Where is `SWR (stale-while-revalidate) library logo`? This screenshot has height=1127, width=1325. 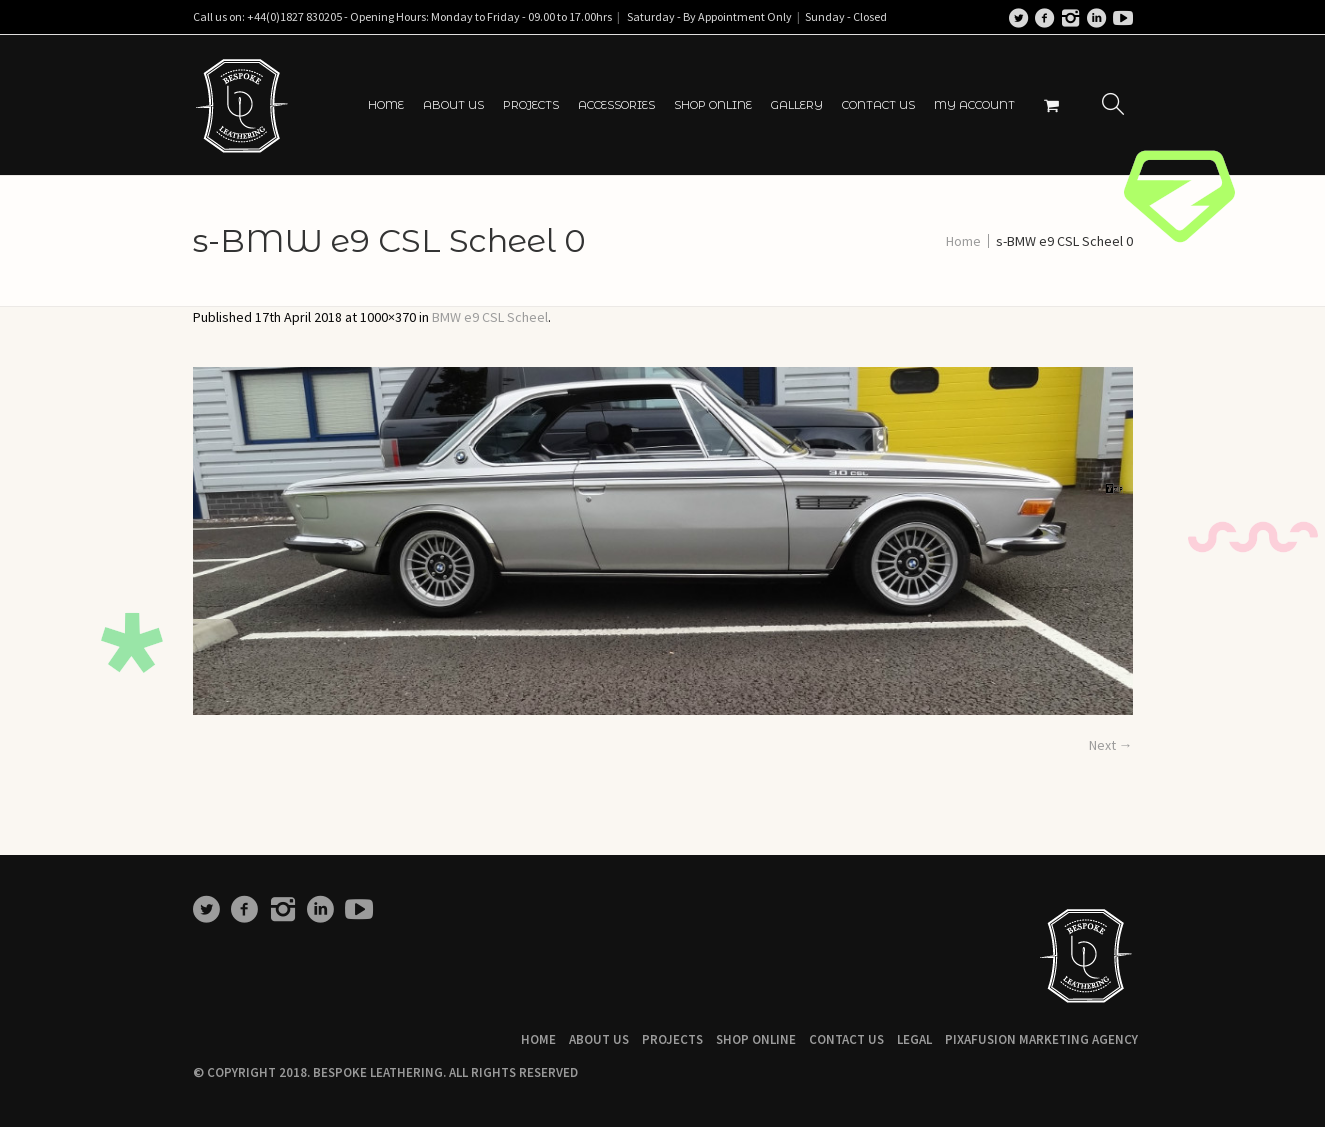 SWR (stale-while-revalidate) library logo is located at coordinates (1253, 537).